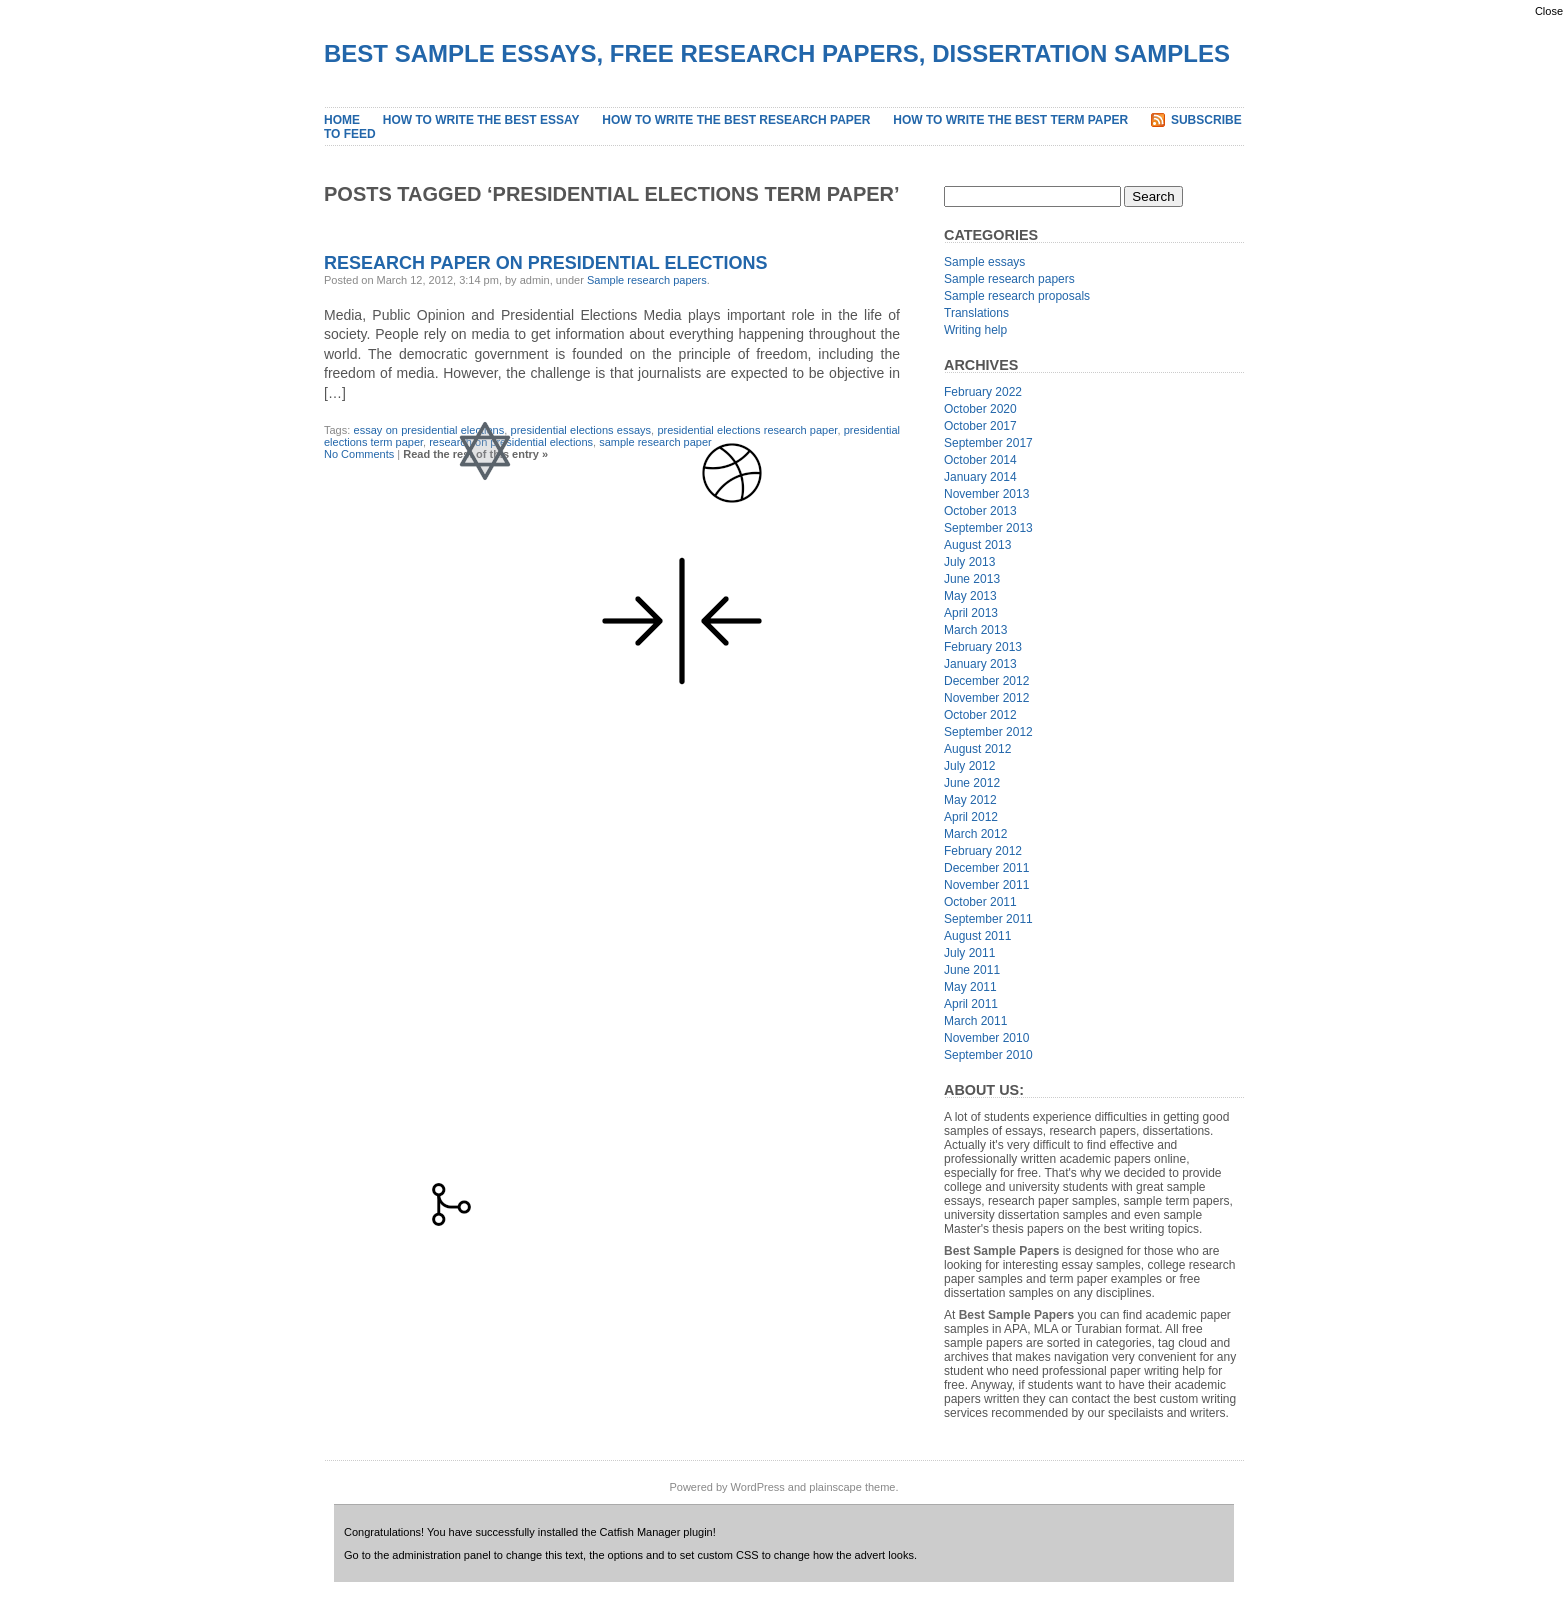  What do you see at coordinates (732, 473) in the screenshot?
I see `visit dribbble profile or portfolio` at bounding box center [732, 473].